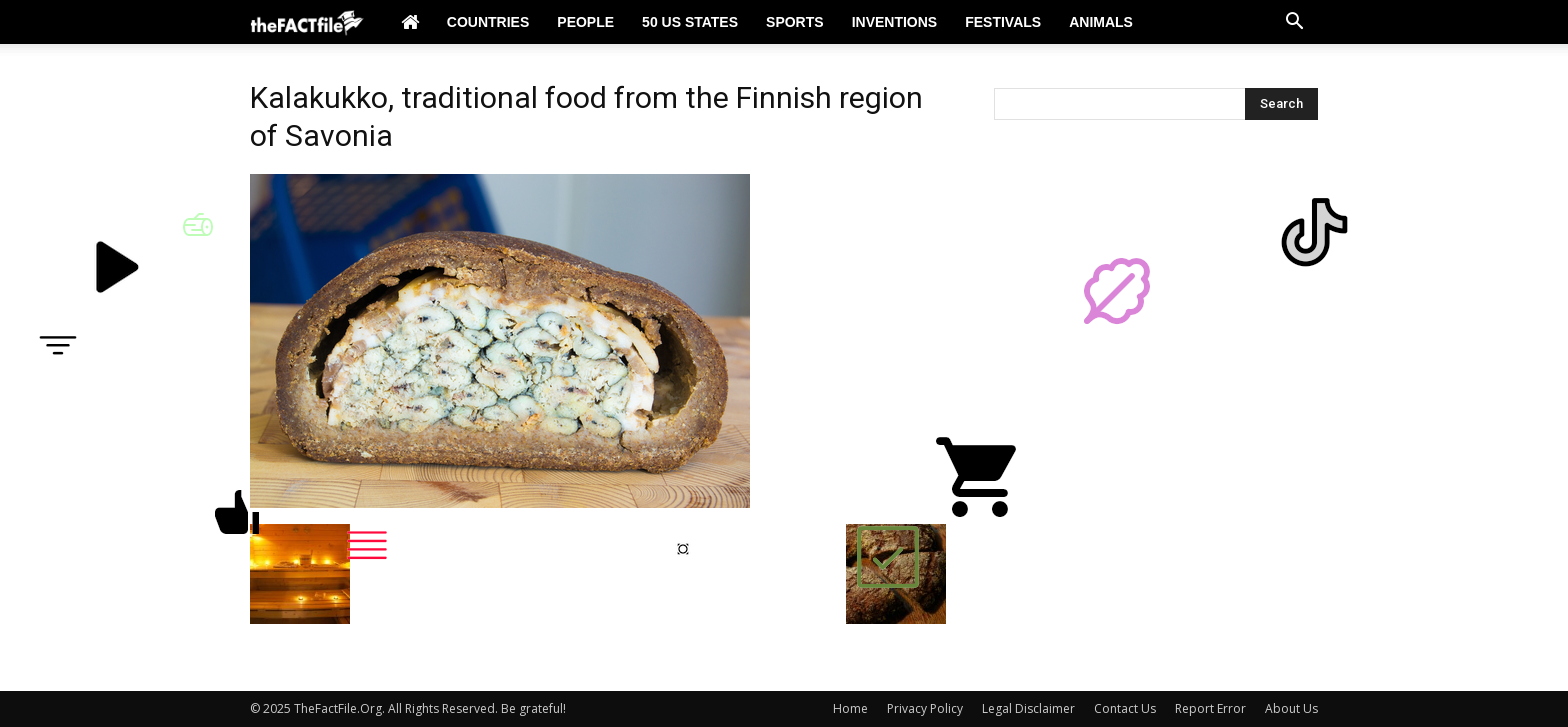 The width and height of the screenshot is (1568, 727). What do you see at coordinates (1314, 233) in the screenshot?
I see `open TikTok app` at bounding box center [1314, 233].